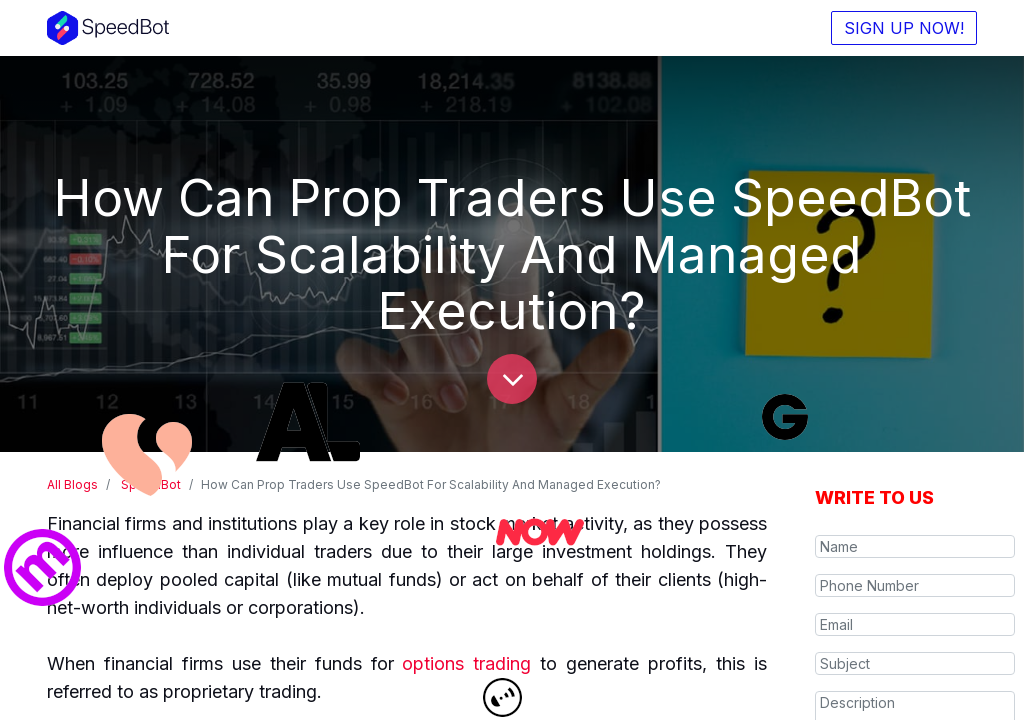 The image size is (1024, 720). What do you see at coordinates (308, 422) in the screenshot?
I see `open AniList app or website` at bounding box center [308, 422].